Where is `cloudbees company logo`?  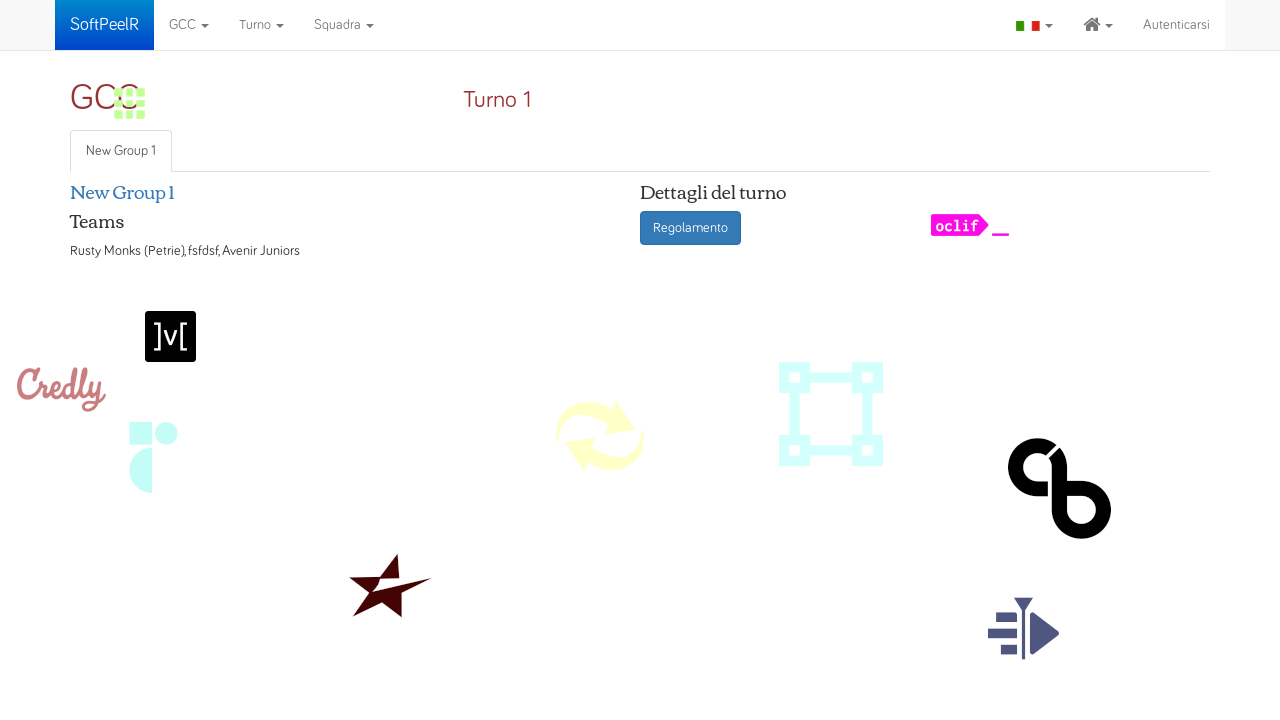 cloudbees company logo is located at coordinates (1059, 488).